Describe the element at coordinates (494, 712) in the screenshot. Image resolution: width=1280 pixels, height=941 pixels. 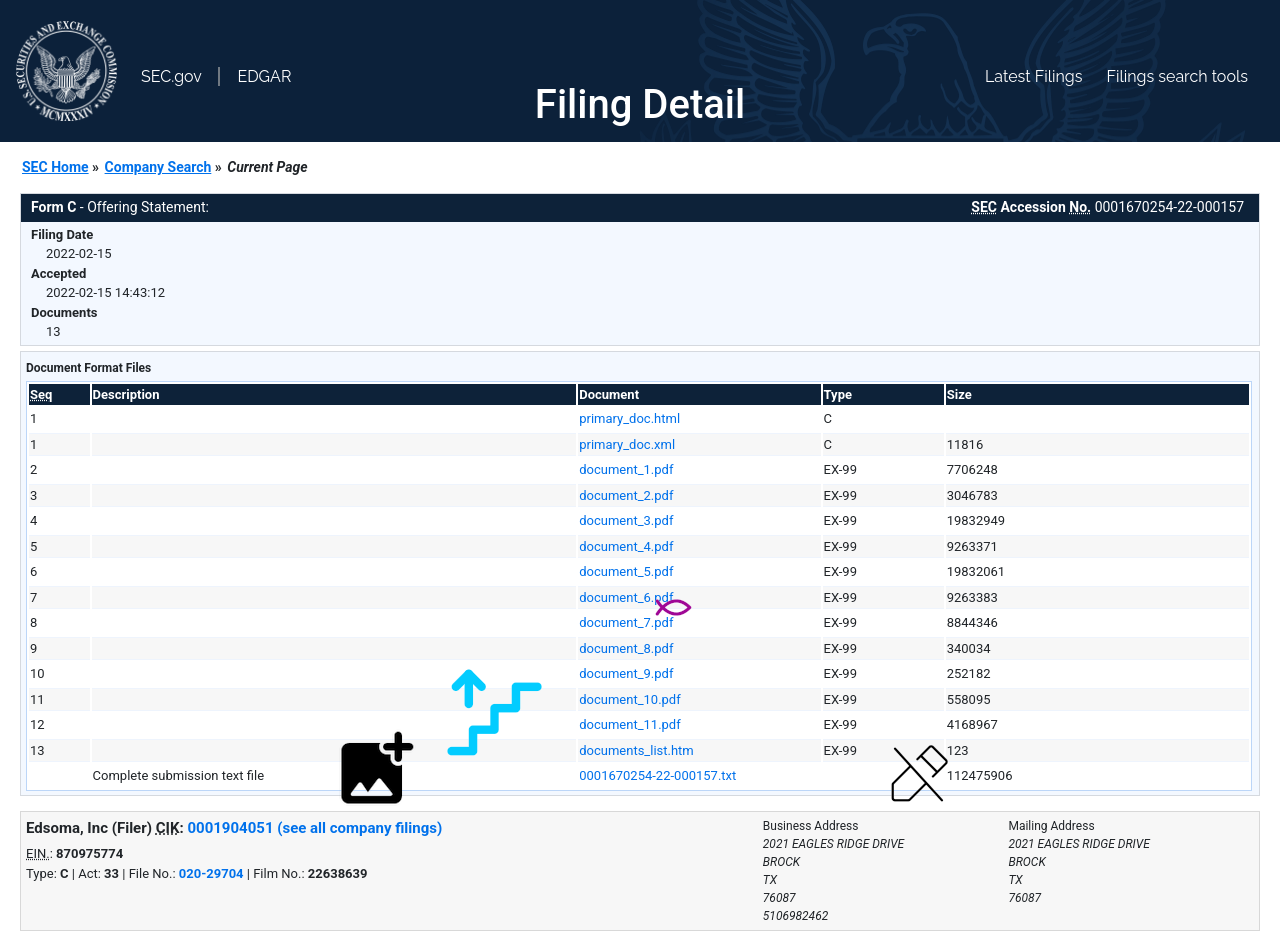
I see `go up to the next floor` at that location.